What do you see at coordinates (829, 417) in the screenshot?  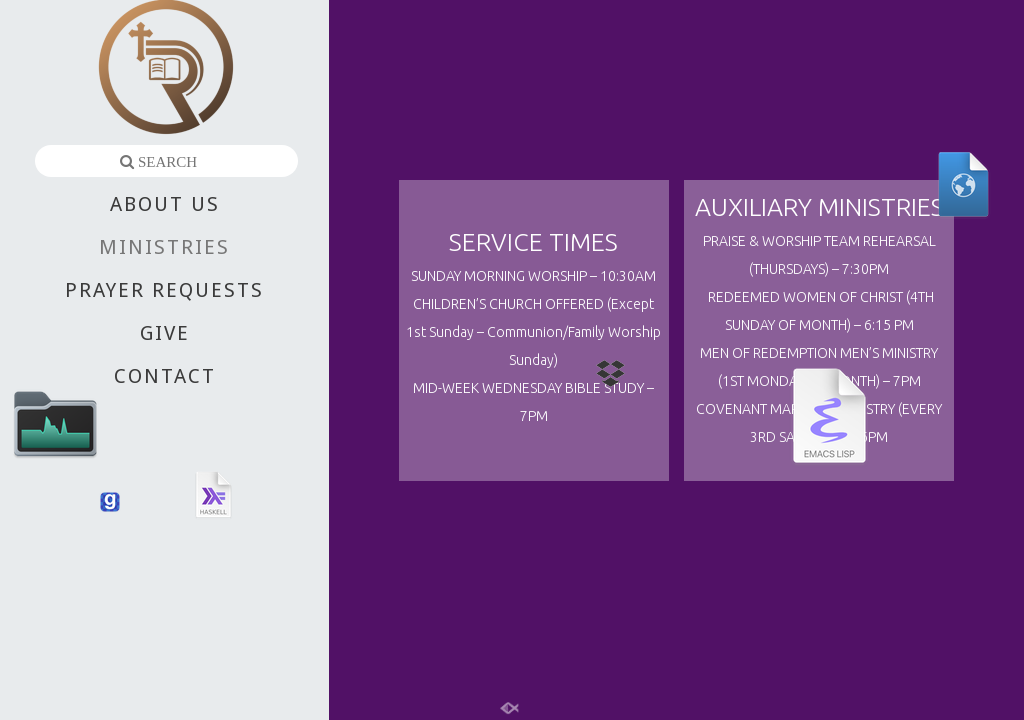 I see `an emacs lisp source code file` at bounding box center [829, 417].